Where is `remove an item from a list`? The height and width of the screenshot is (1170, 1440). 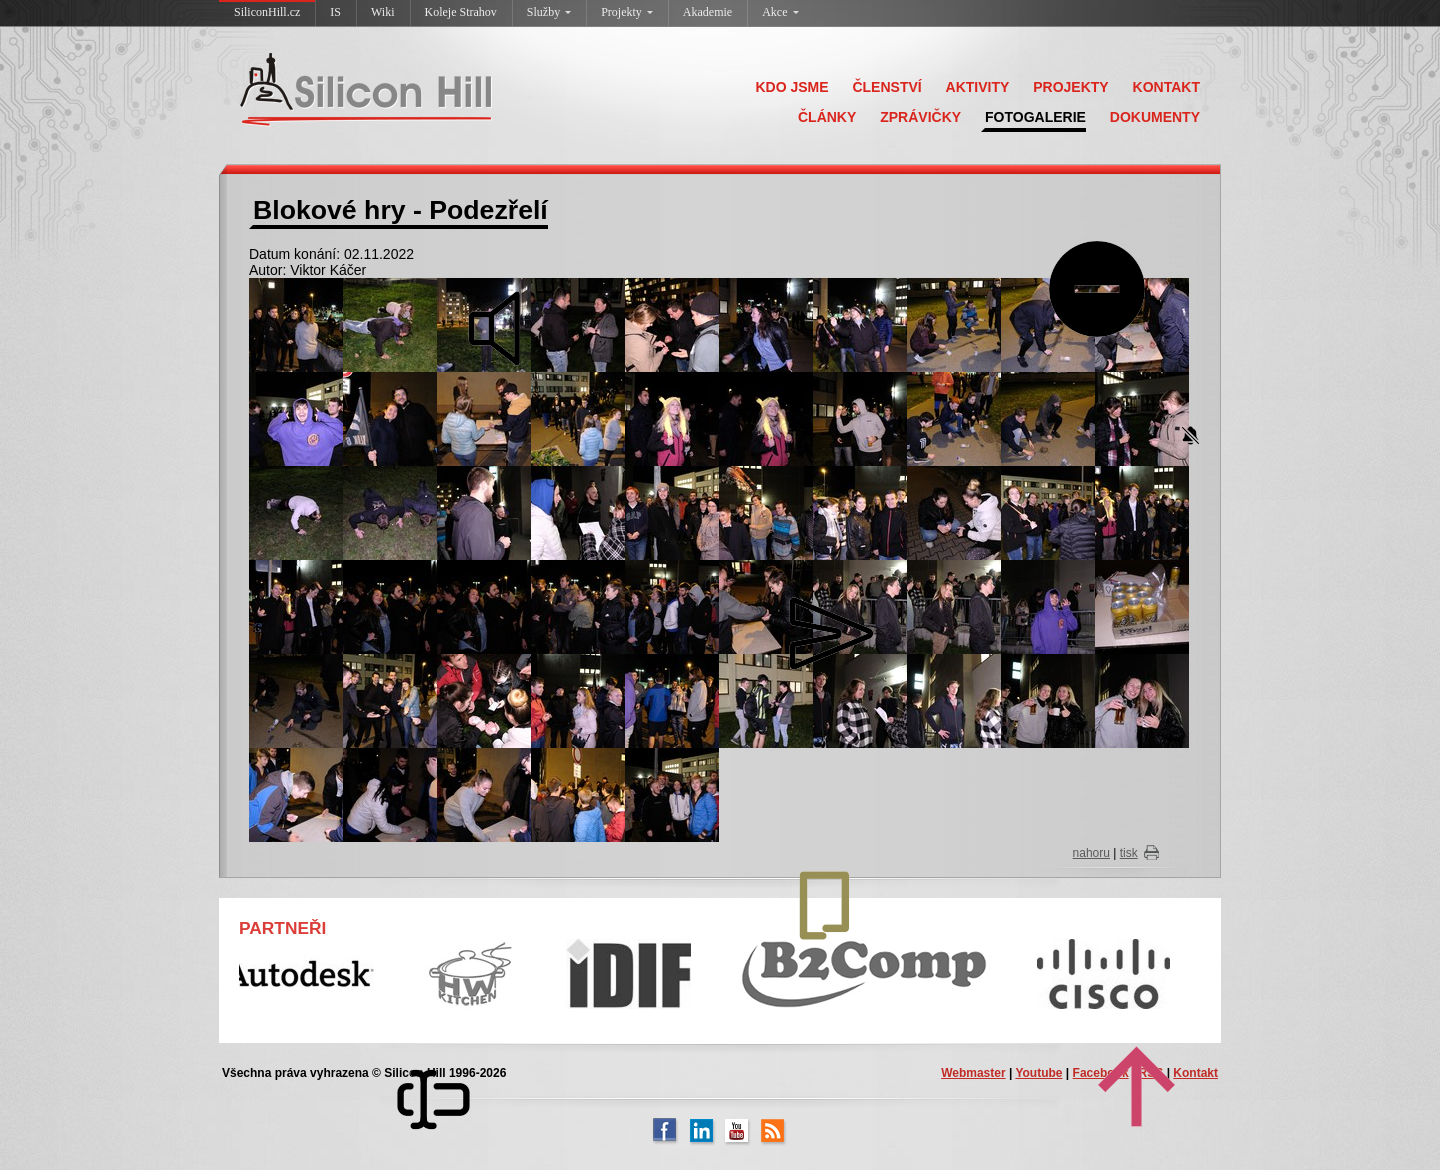
remove an item from a list is located at coordinates (1097, 289).